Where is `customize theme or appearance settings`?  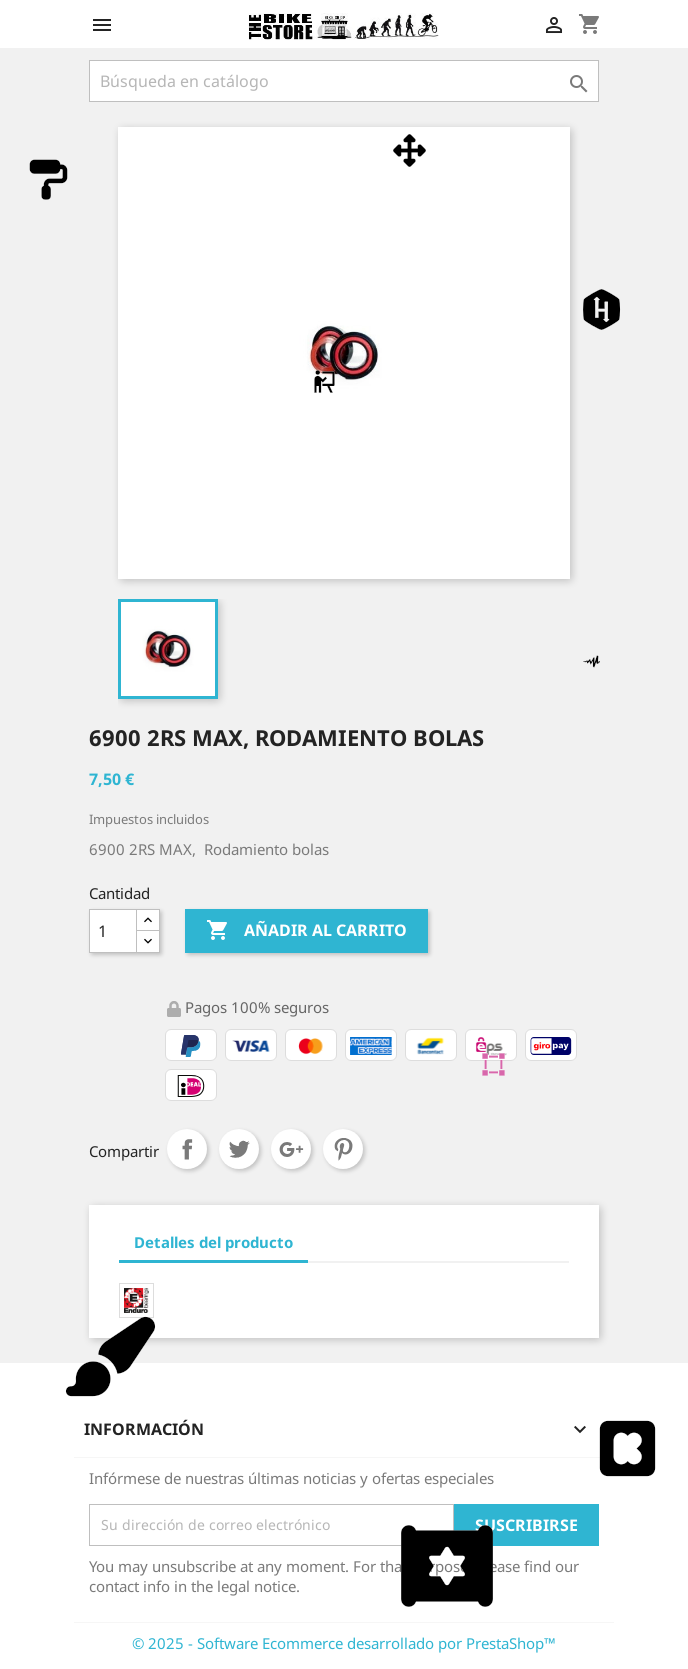 customize theme or appearance settings is located at coordinates (48, 178).